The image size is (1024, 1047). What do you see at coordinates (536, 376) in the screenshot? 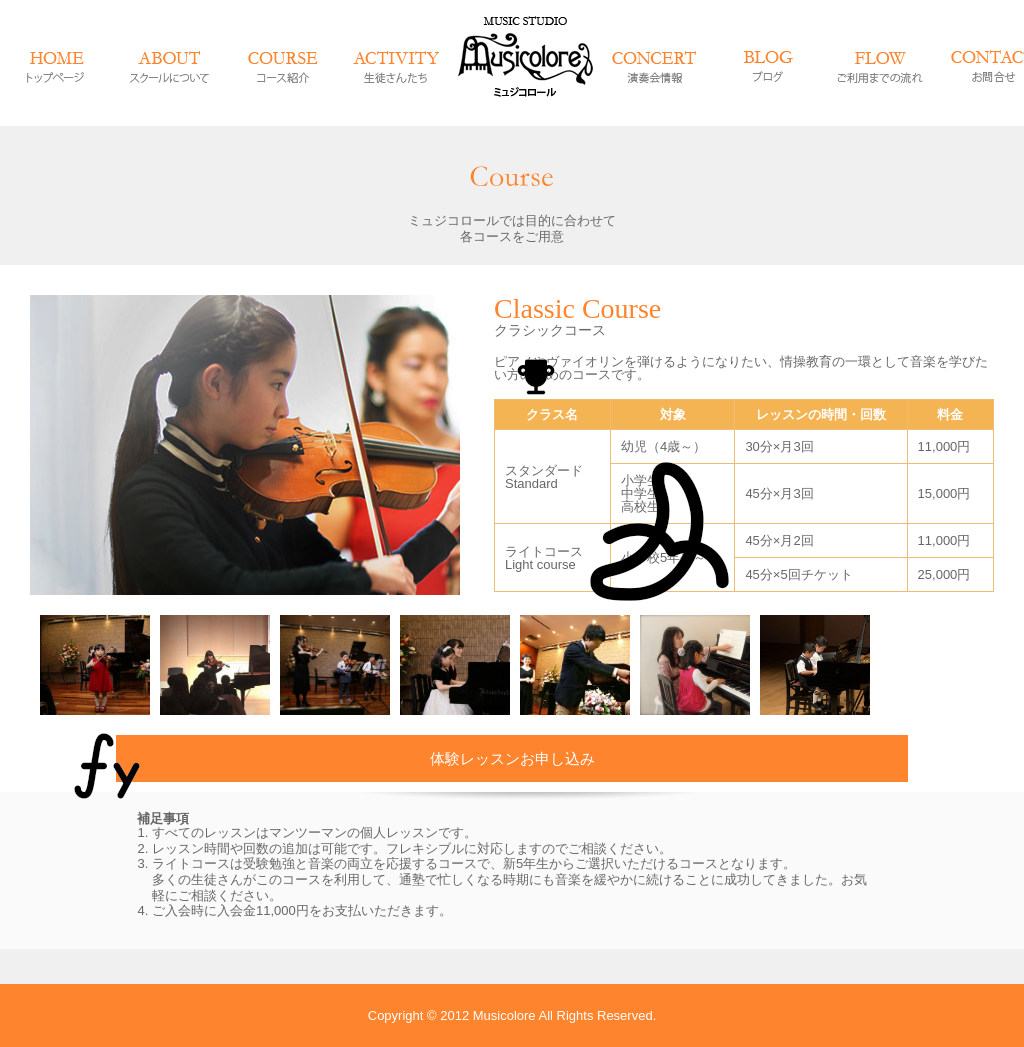
I see `view achievements or awards` at bounding box center [536, 376].